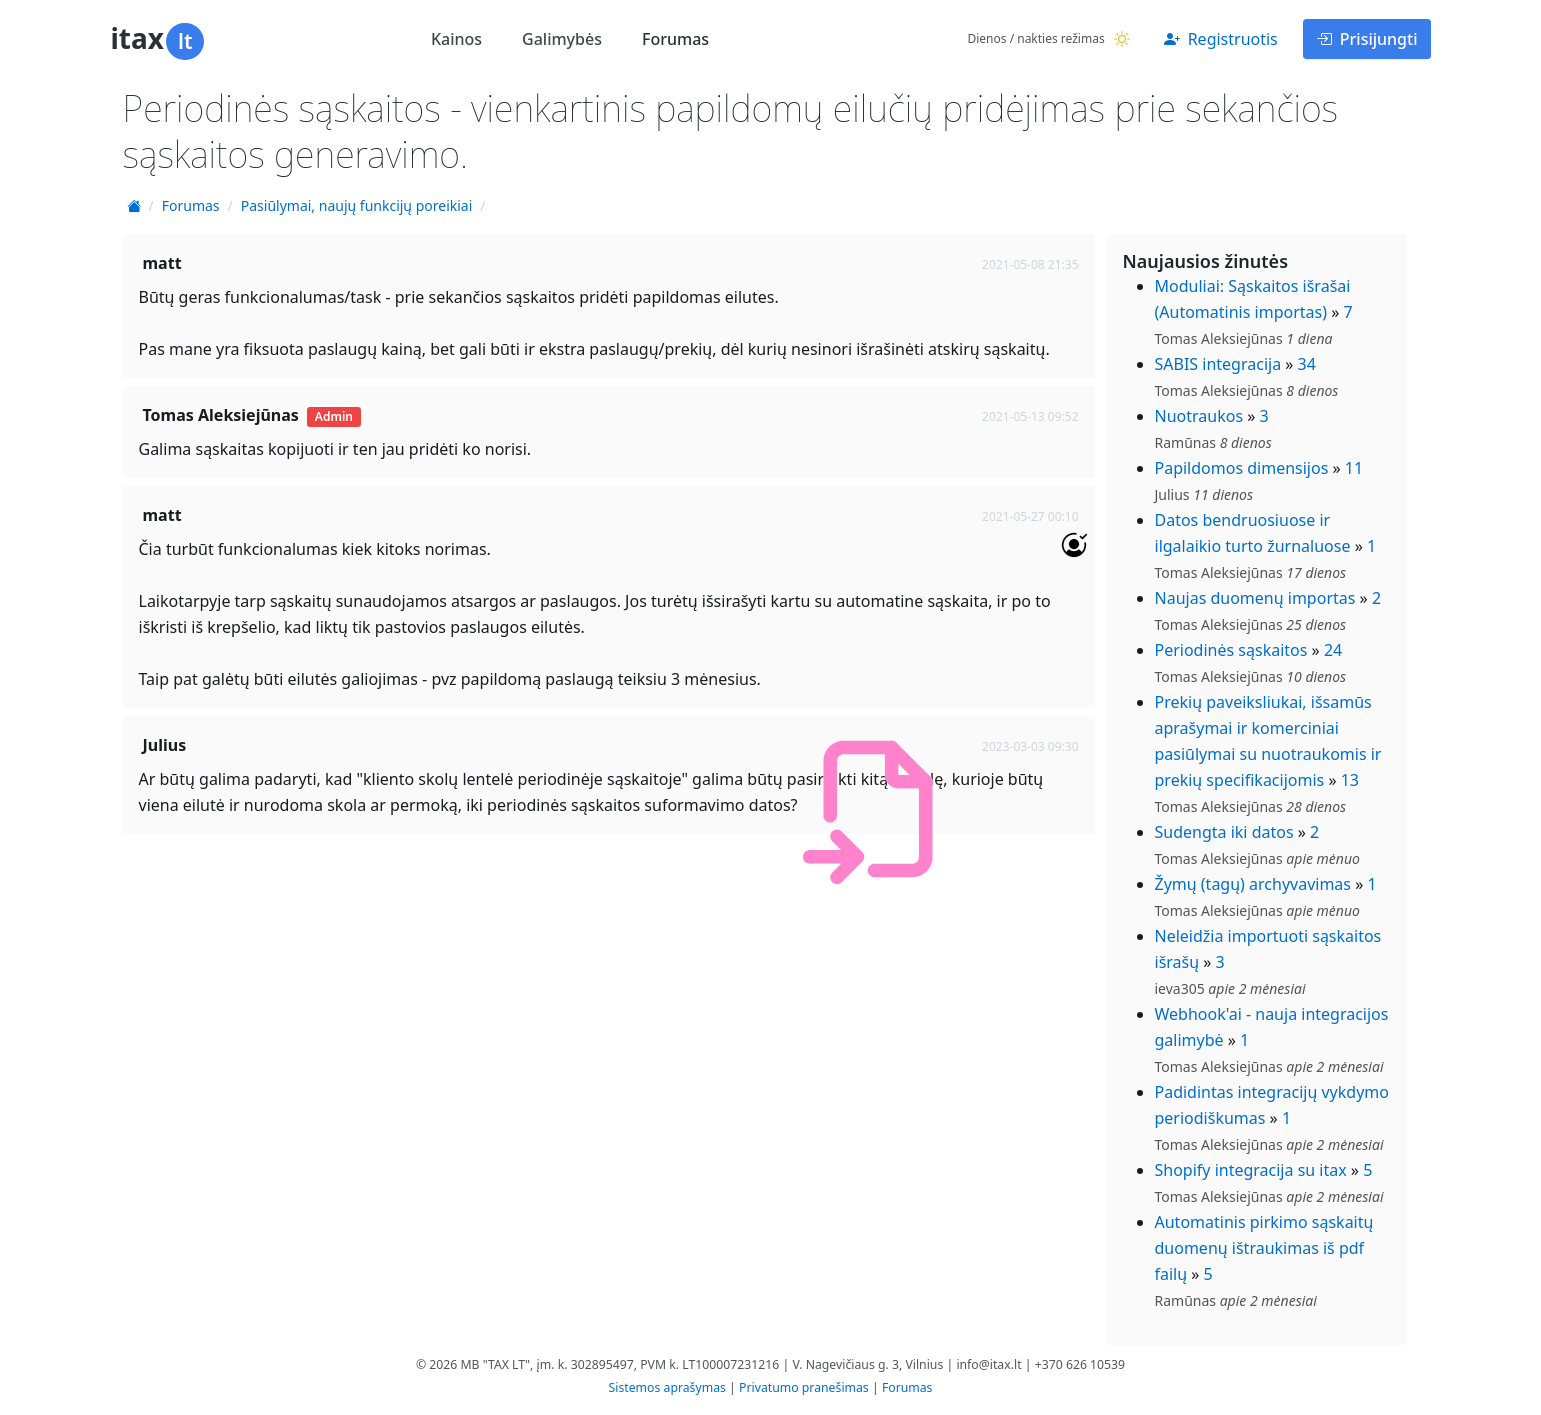 The height and width of the screenshot is (1415, 1541). Describe the element at coordinates (1074, 545) in the screenshot. I see `verified user profile` at that location.